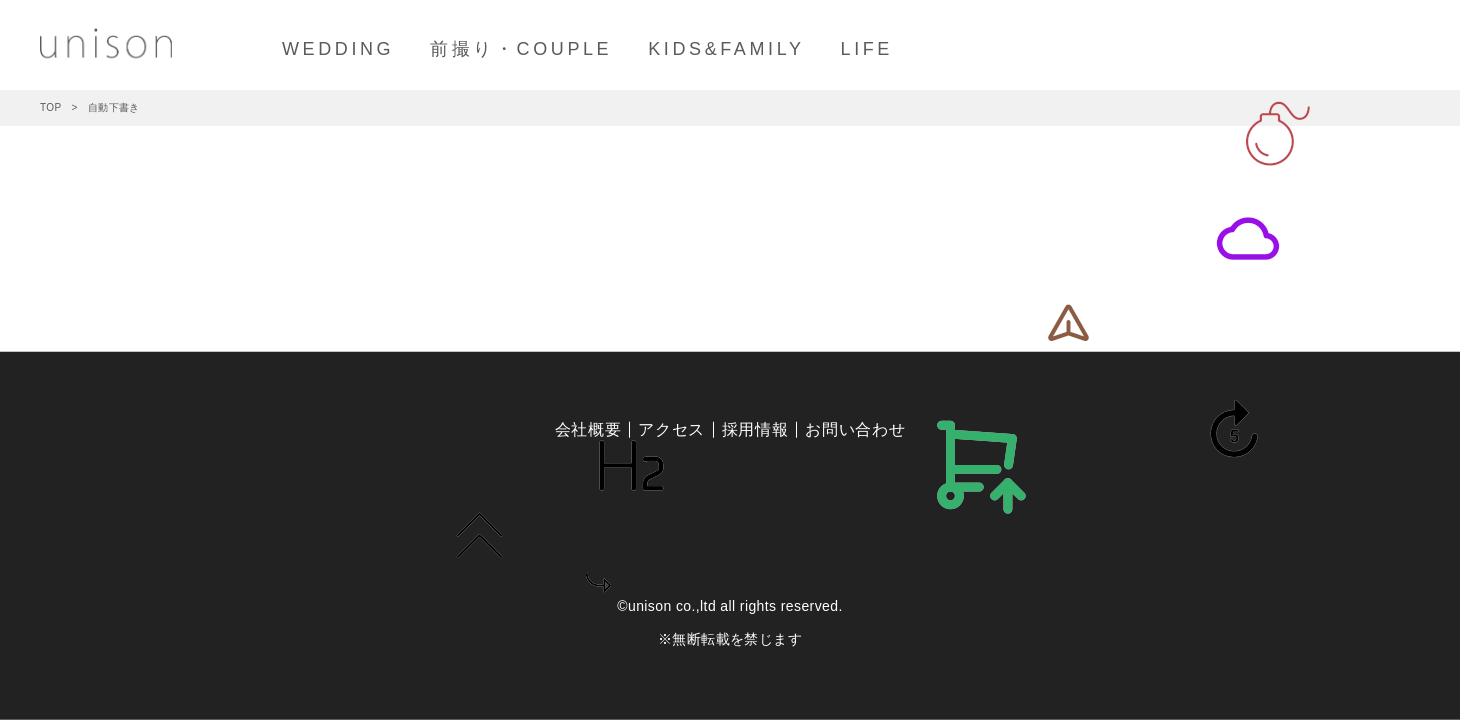 This screenshot has height=720, width=1460. What do you see at coordinates (631, 465) in the screenshot?
I see `format text as heading level 2` at bounding box center [631, 465].